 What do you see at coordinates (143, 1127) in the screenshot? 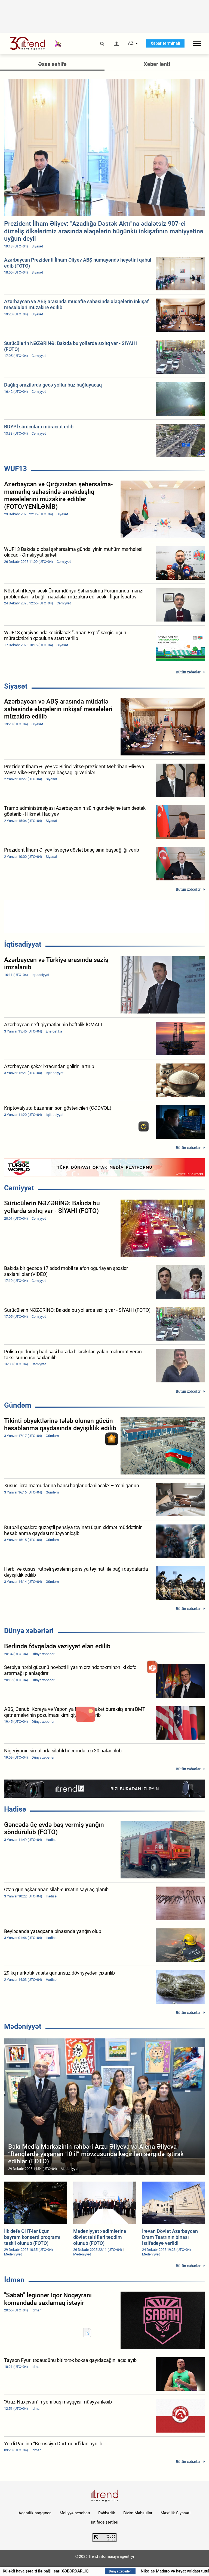
I see `configure wake-on-lan network settings` at bounding box center [143, 1127].